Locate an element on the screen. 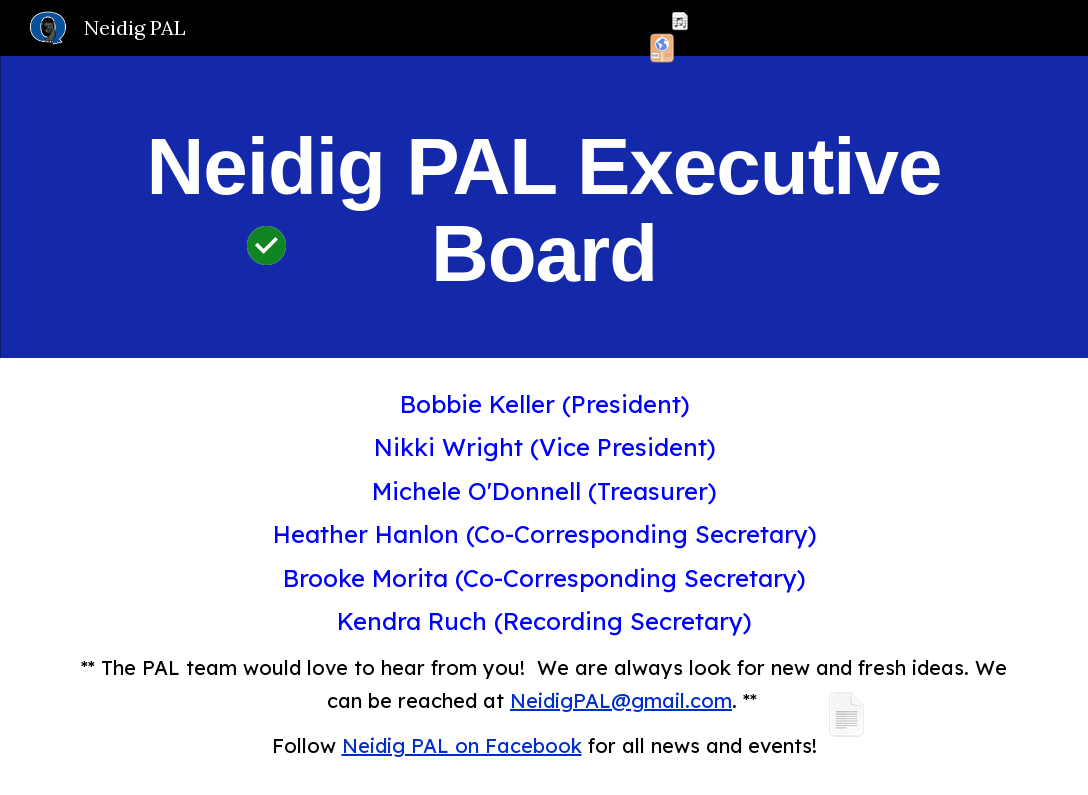 The width and height of the screenshot is (1088, 795). open a plain text file is located at coordinates (846, 714).